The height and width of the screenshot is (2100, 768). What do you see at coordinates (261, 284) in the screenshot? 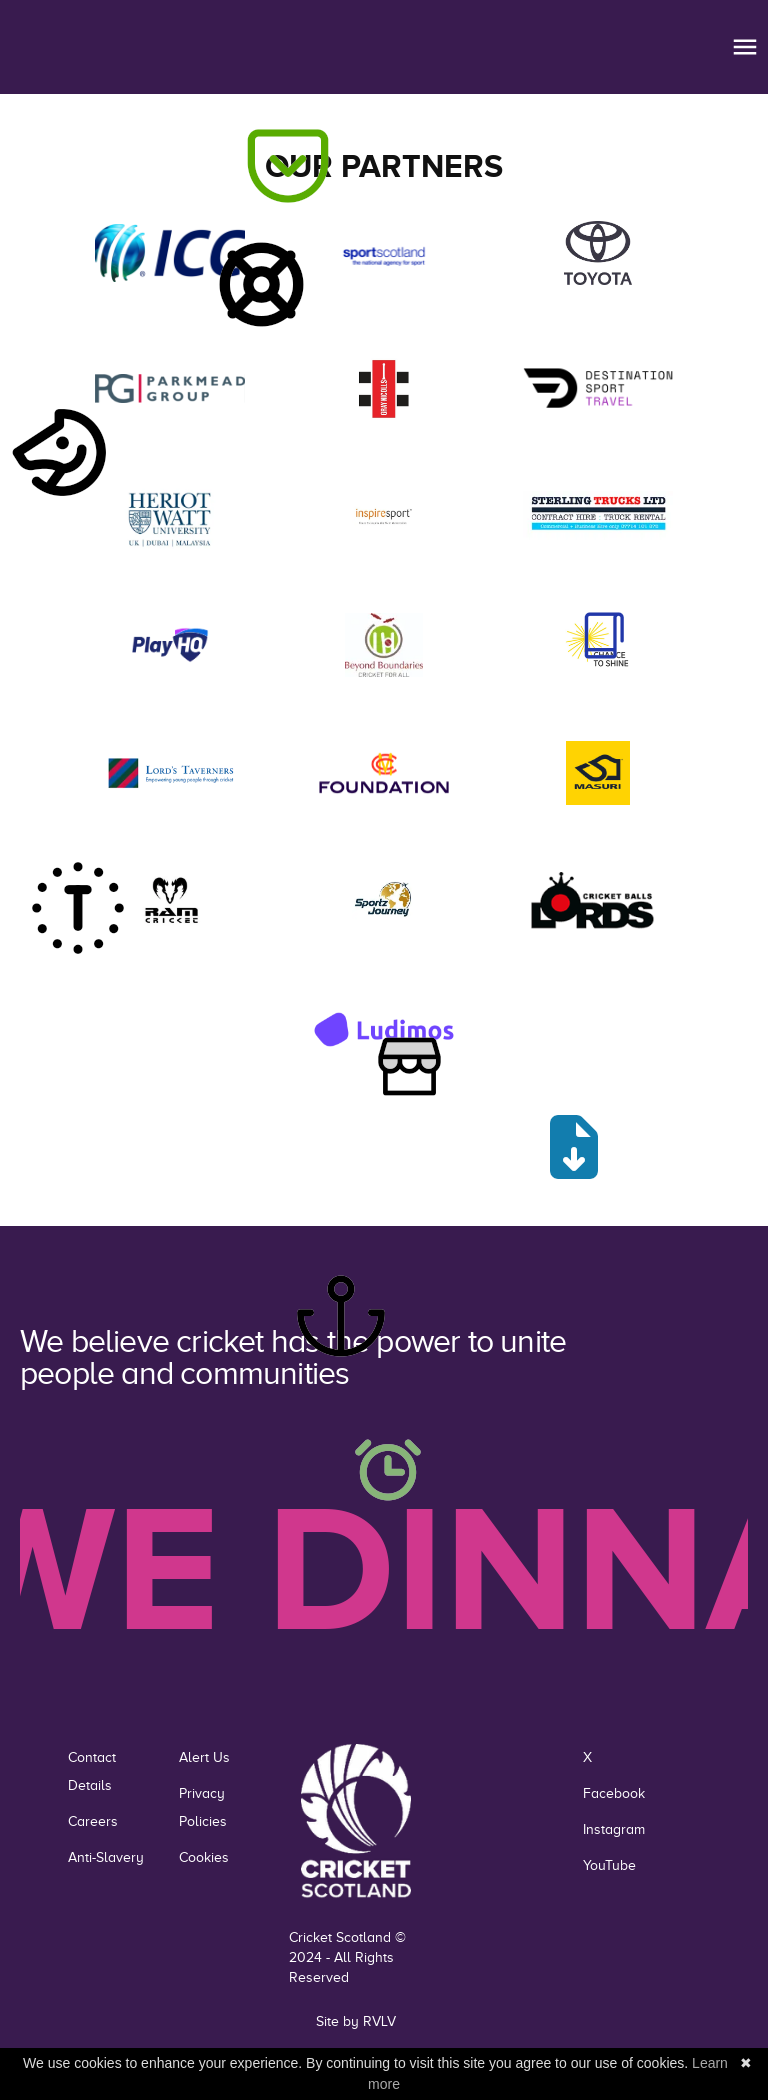
I see `access help or support` at bounding box center [261, 284].